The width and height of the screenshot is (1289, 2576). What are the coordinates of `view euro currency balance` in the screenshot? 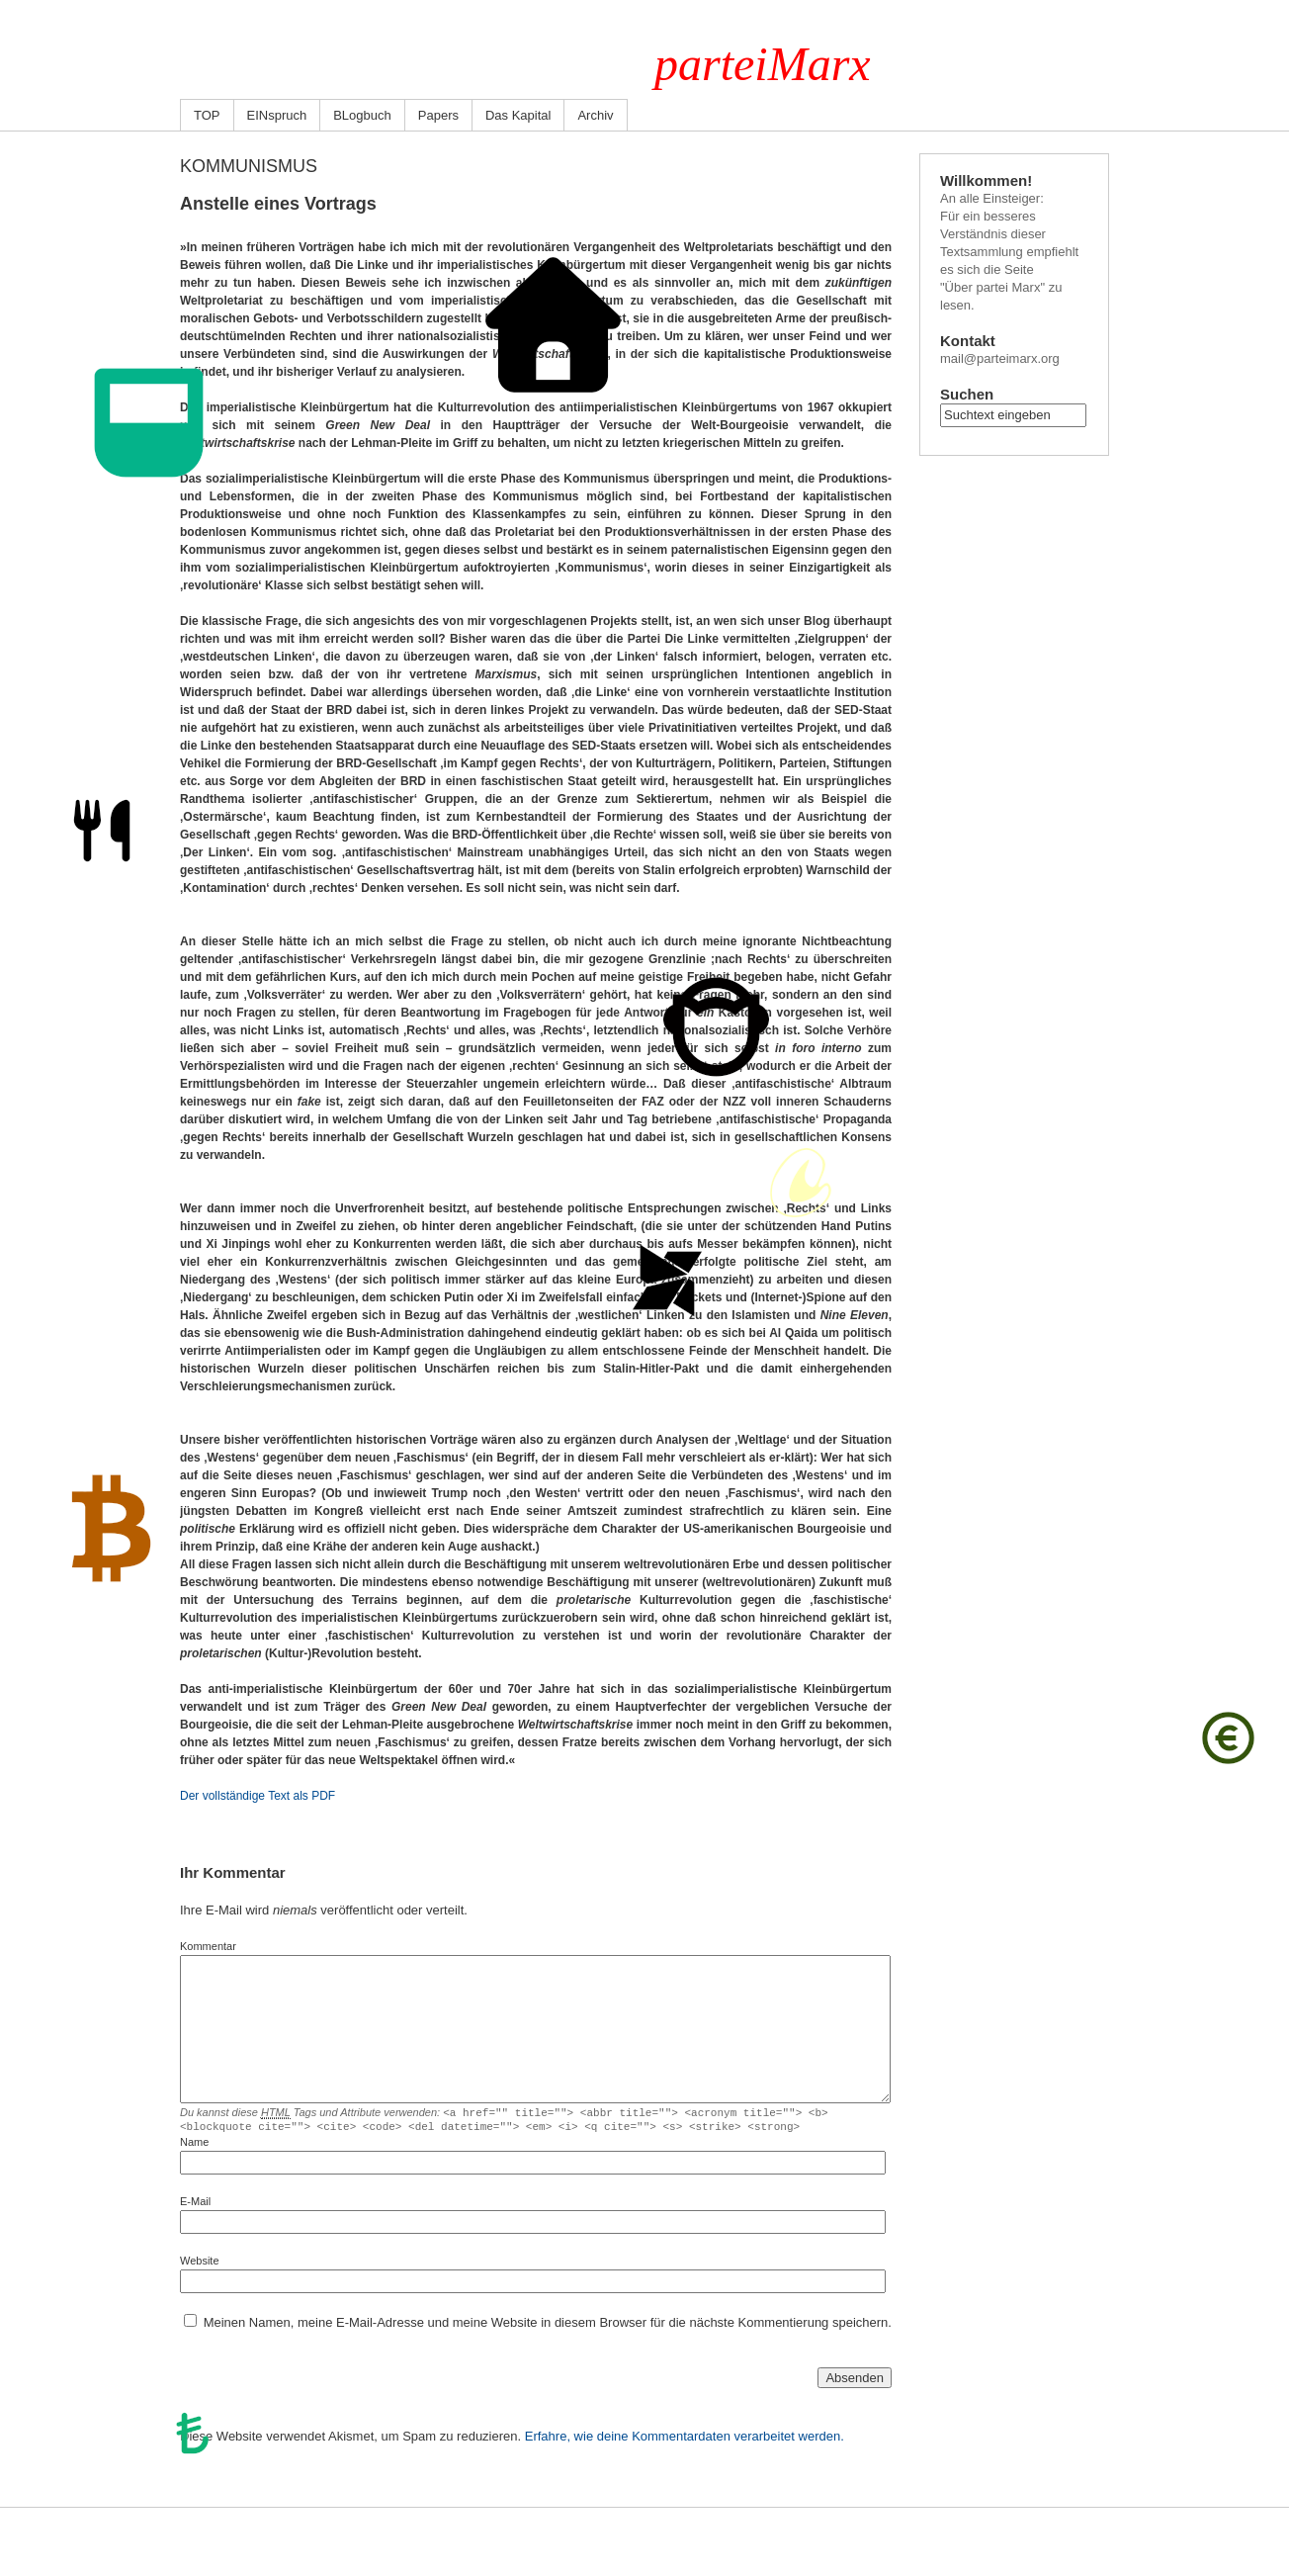 It's located at (1228, 1737).